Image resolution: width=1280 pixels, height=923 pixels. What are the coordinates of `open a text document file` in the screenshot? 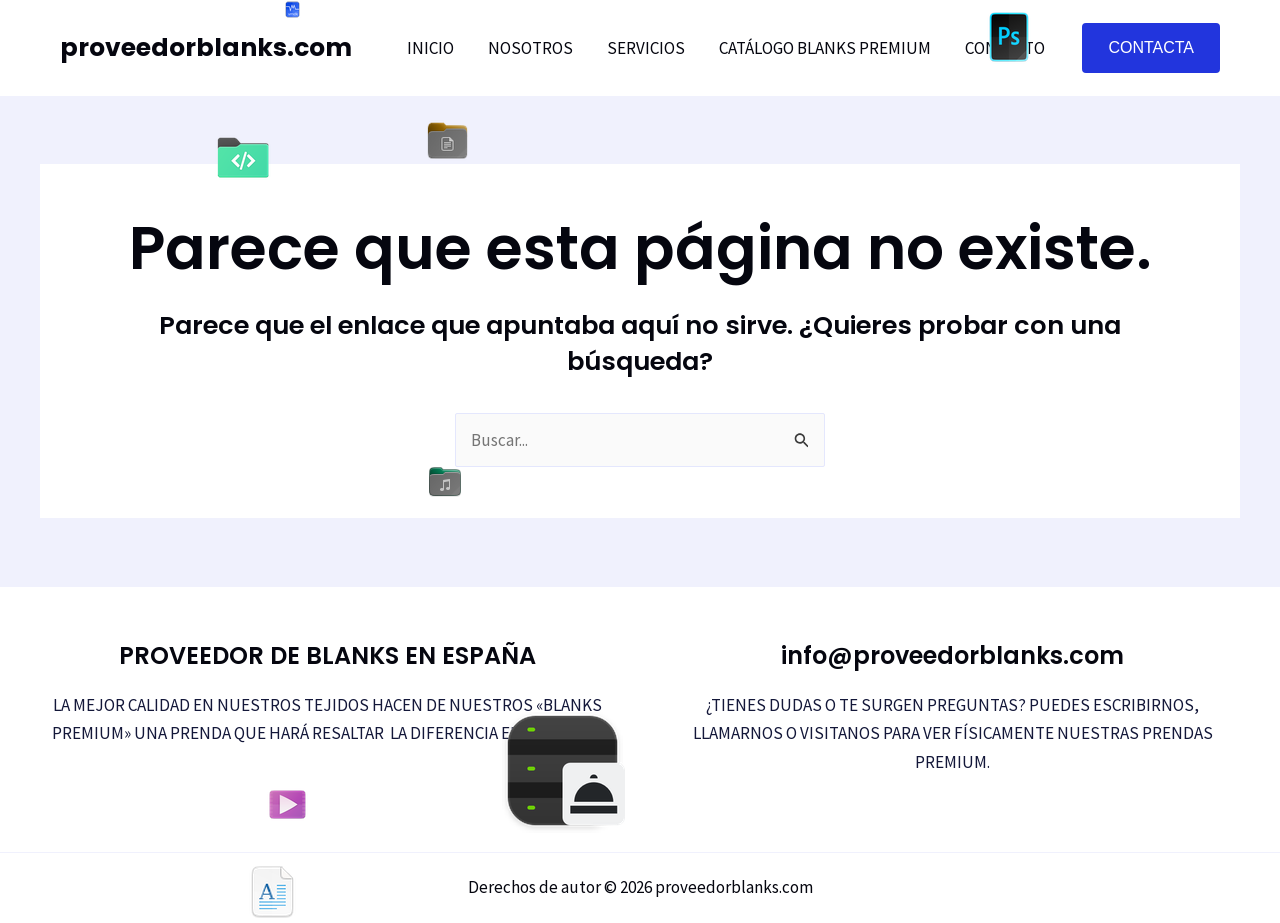 It's located at (272, 891).